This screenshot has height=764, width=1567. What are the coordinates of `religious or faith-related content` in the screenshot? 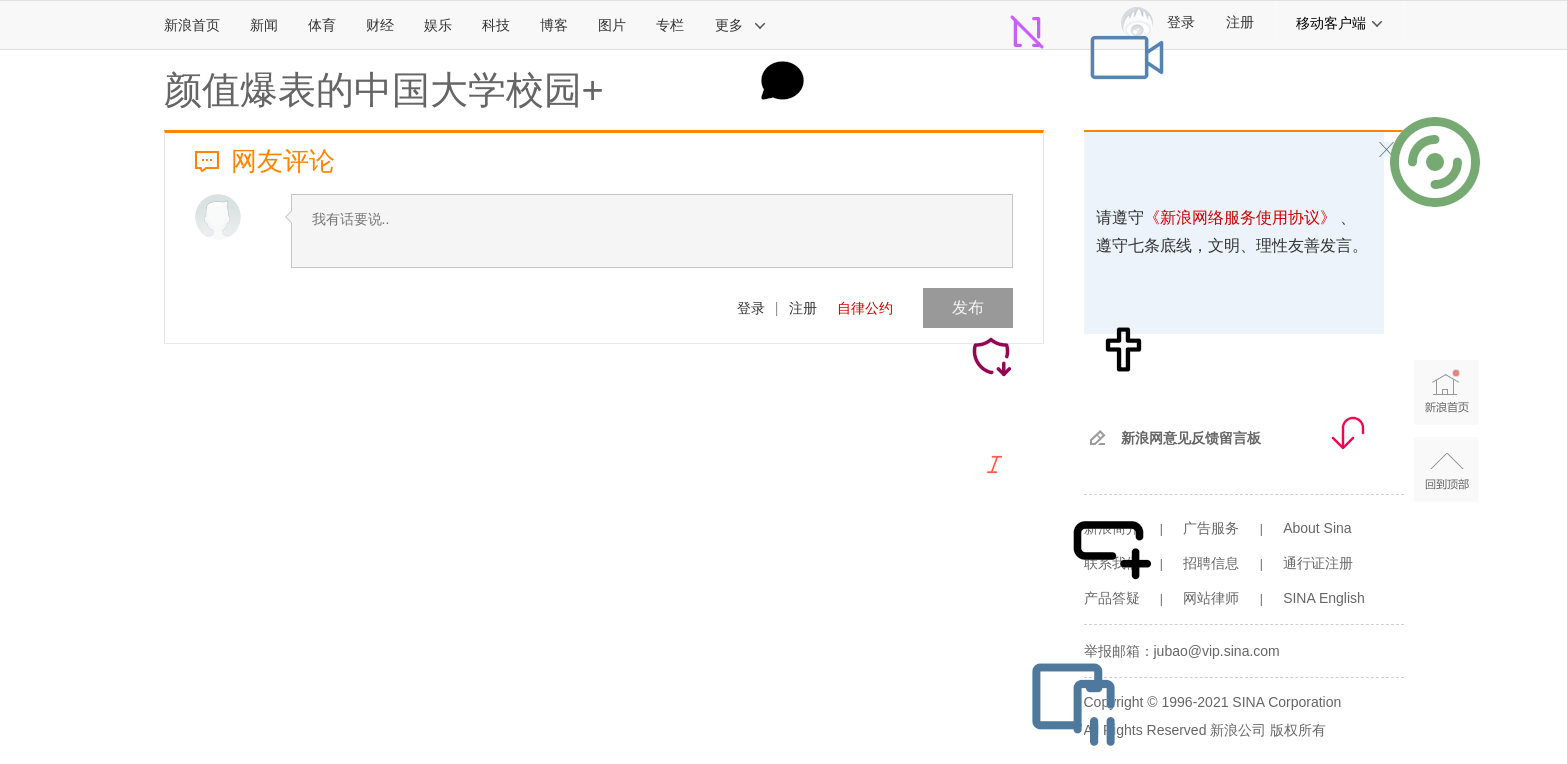 It's located at (1123, 349).